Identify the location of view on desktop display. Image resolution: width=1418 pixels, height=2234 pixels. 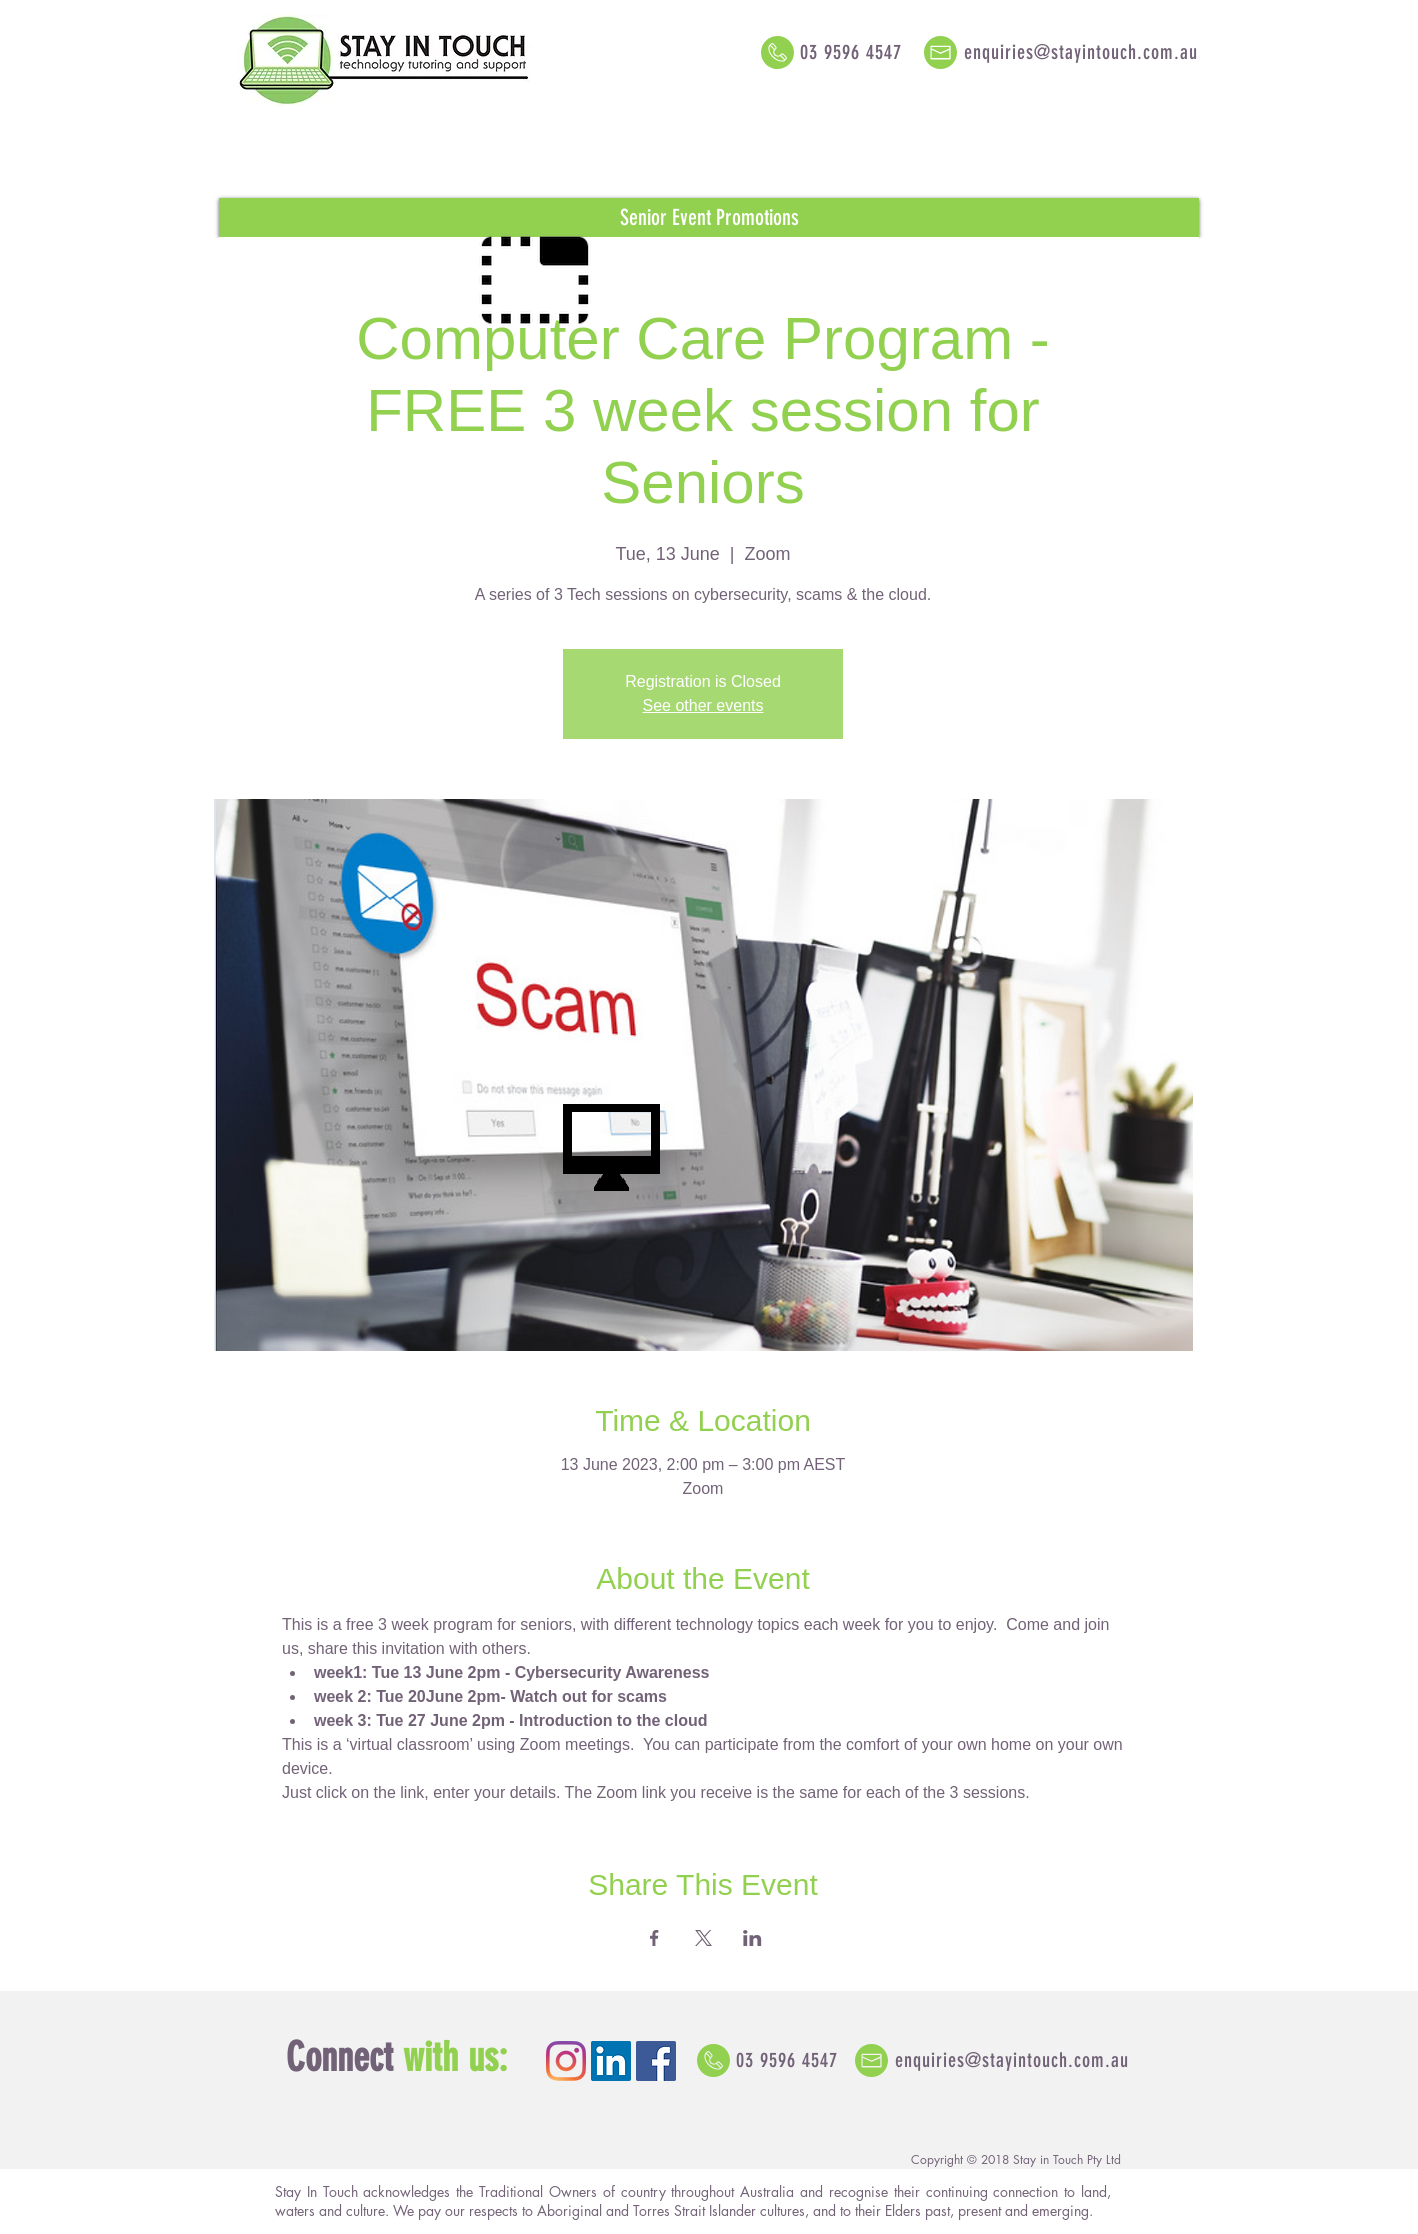
(611, 1147).